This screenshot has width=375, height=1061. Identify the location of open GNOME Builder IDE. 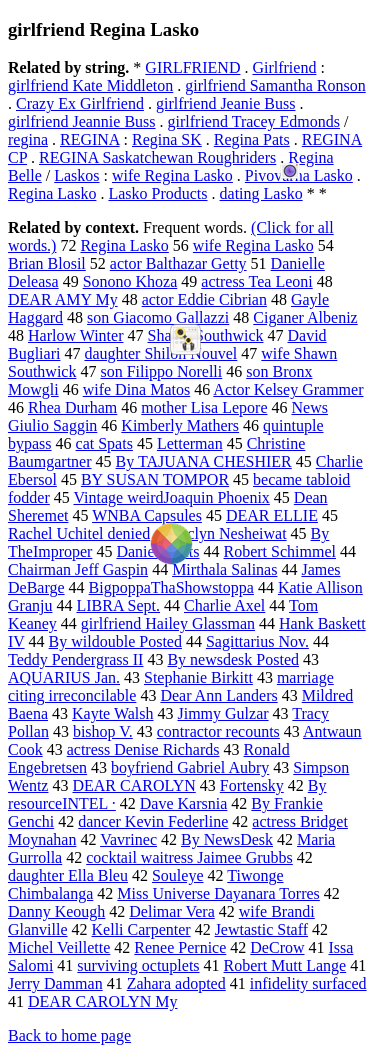
(185, 339).